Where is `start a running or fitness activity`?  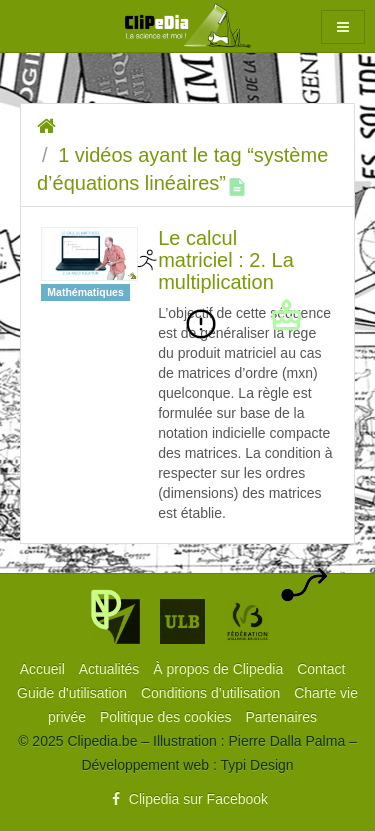
start a running or fitness activity is located at coordinates (147, 259).